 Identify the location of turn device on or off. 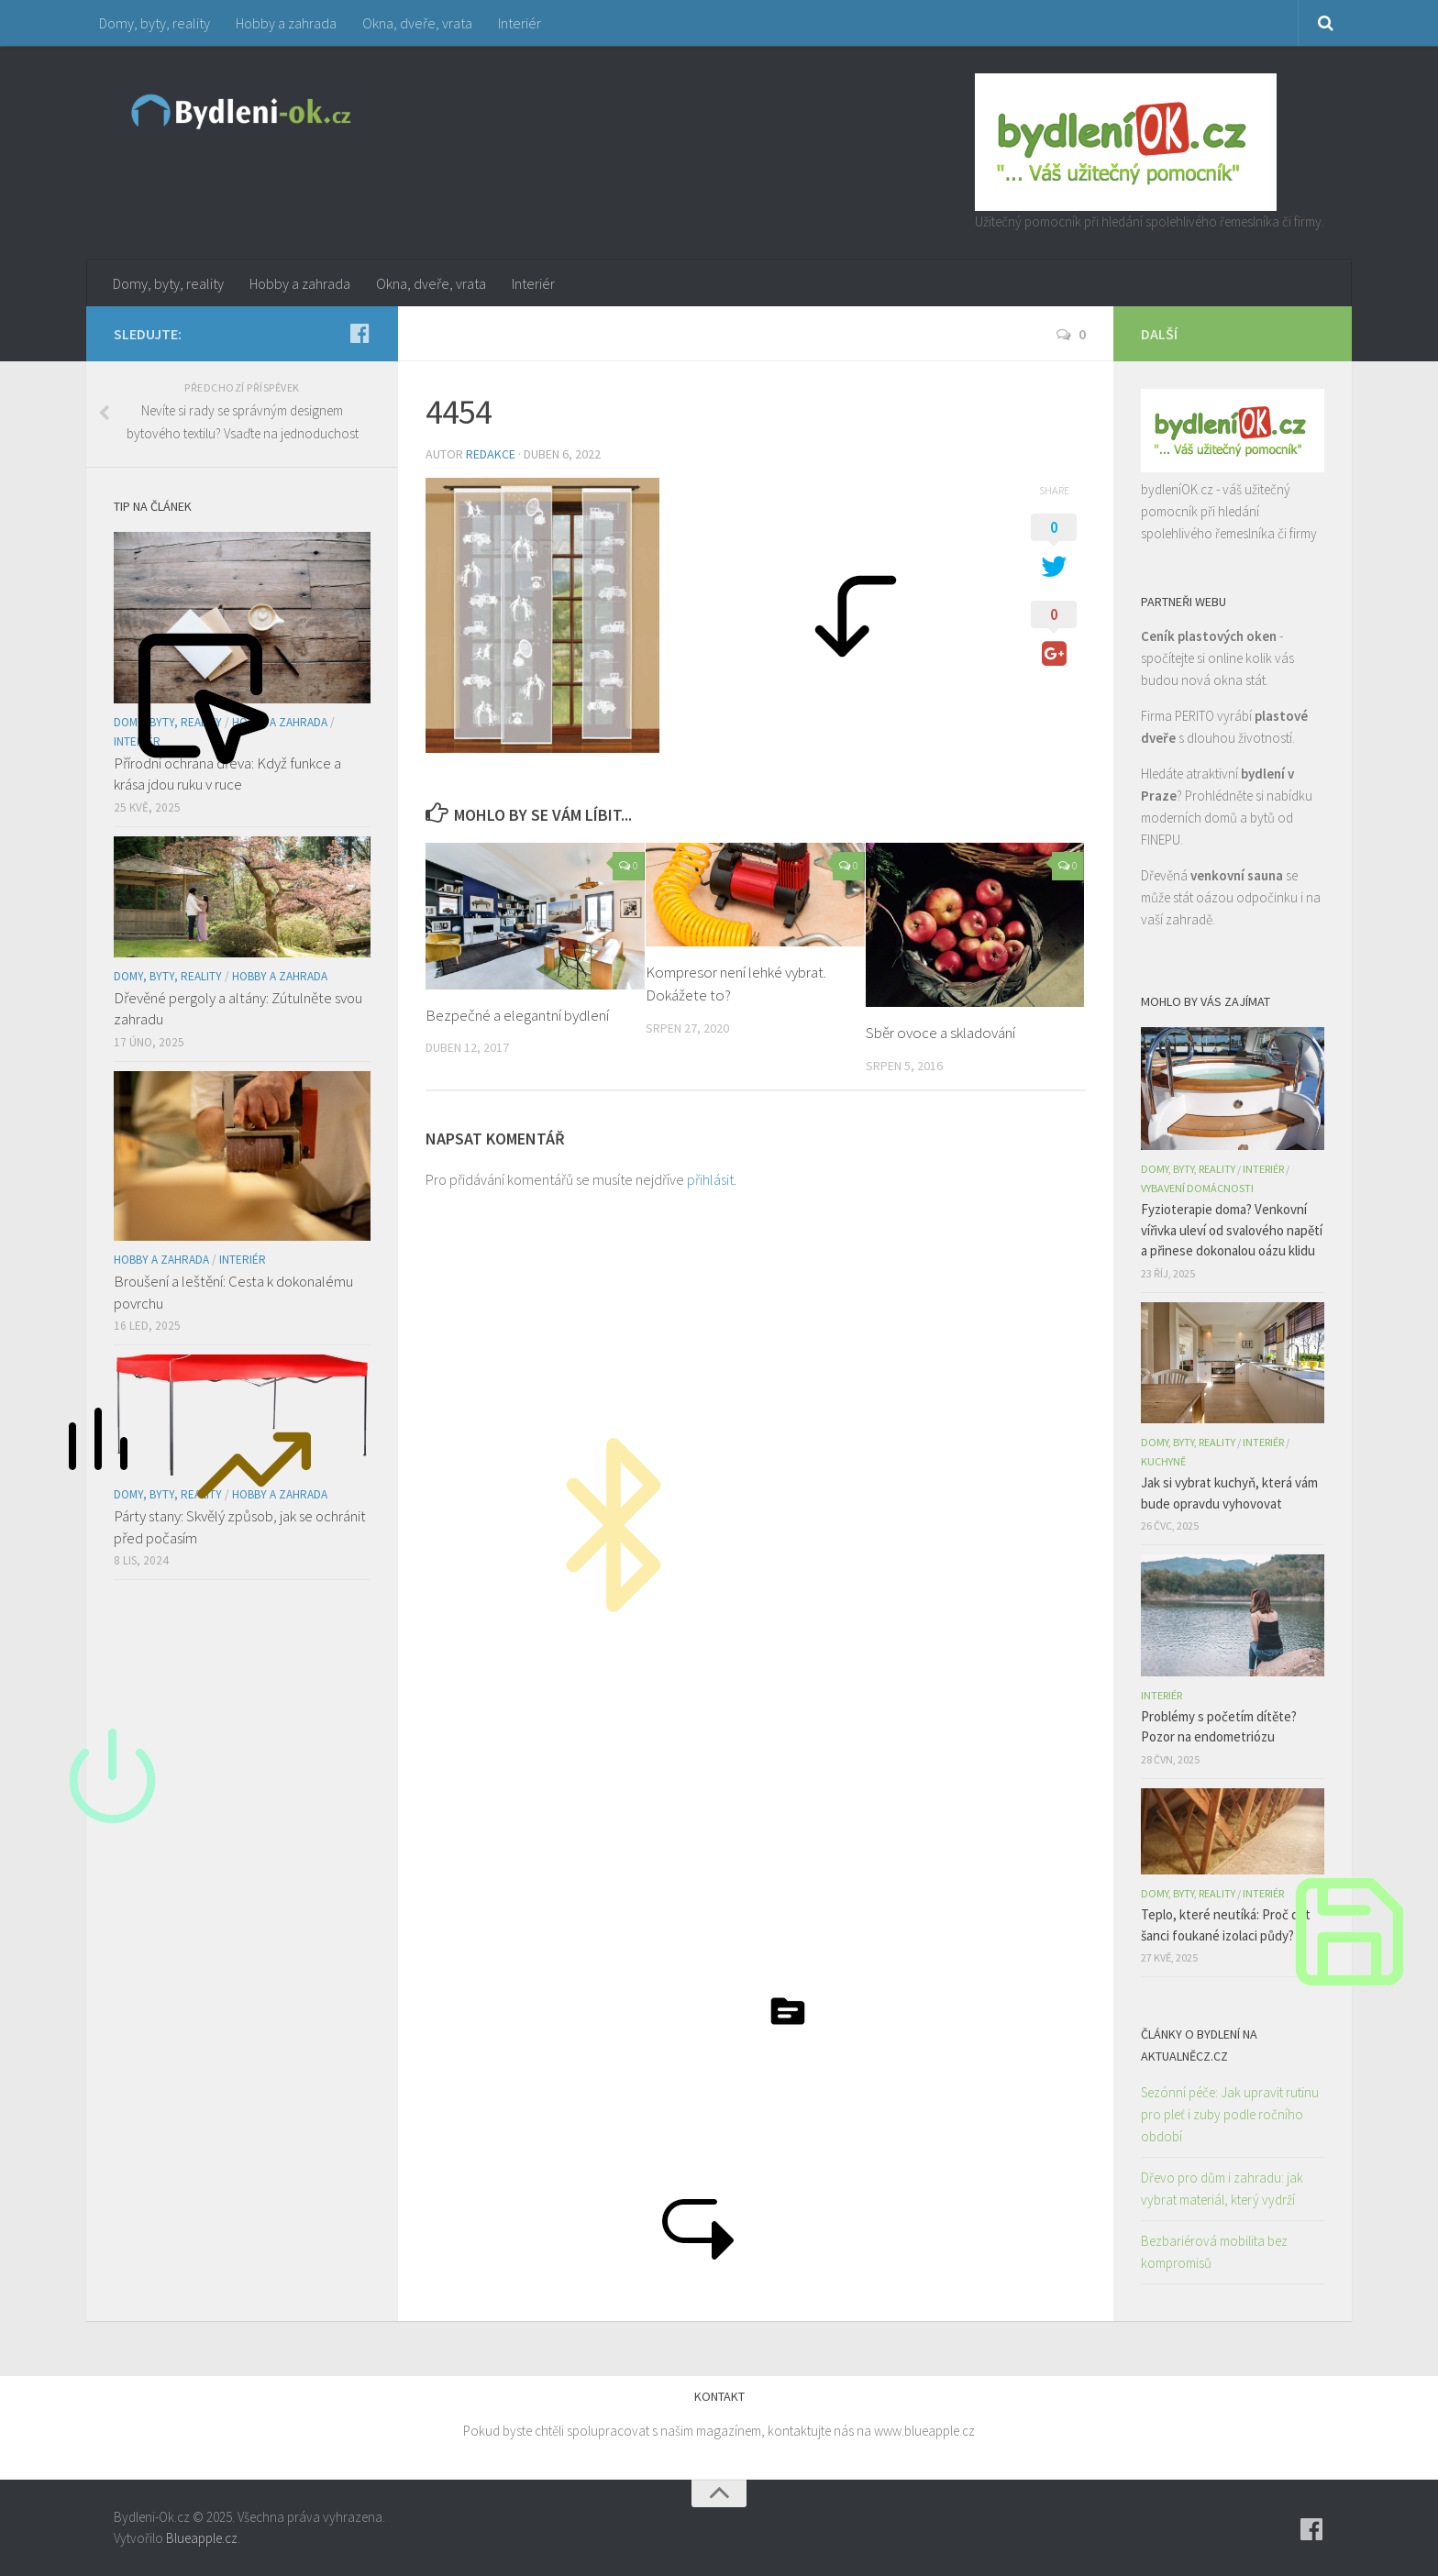
(112, 1775).